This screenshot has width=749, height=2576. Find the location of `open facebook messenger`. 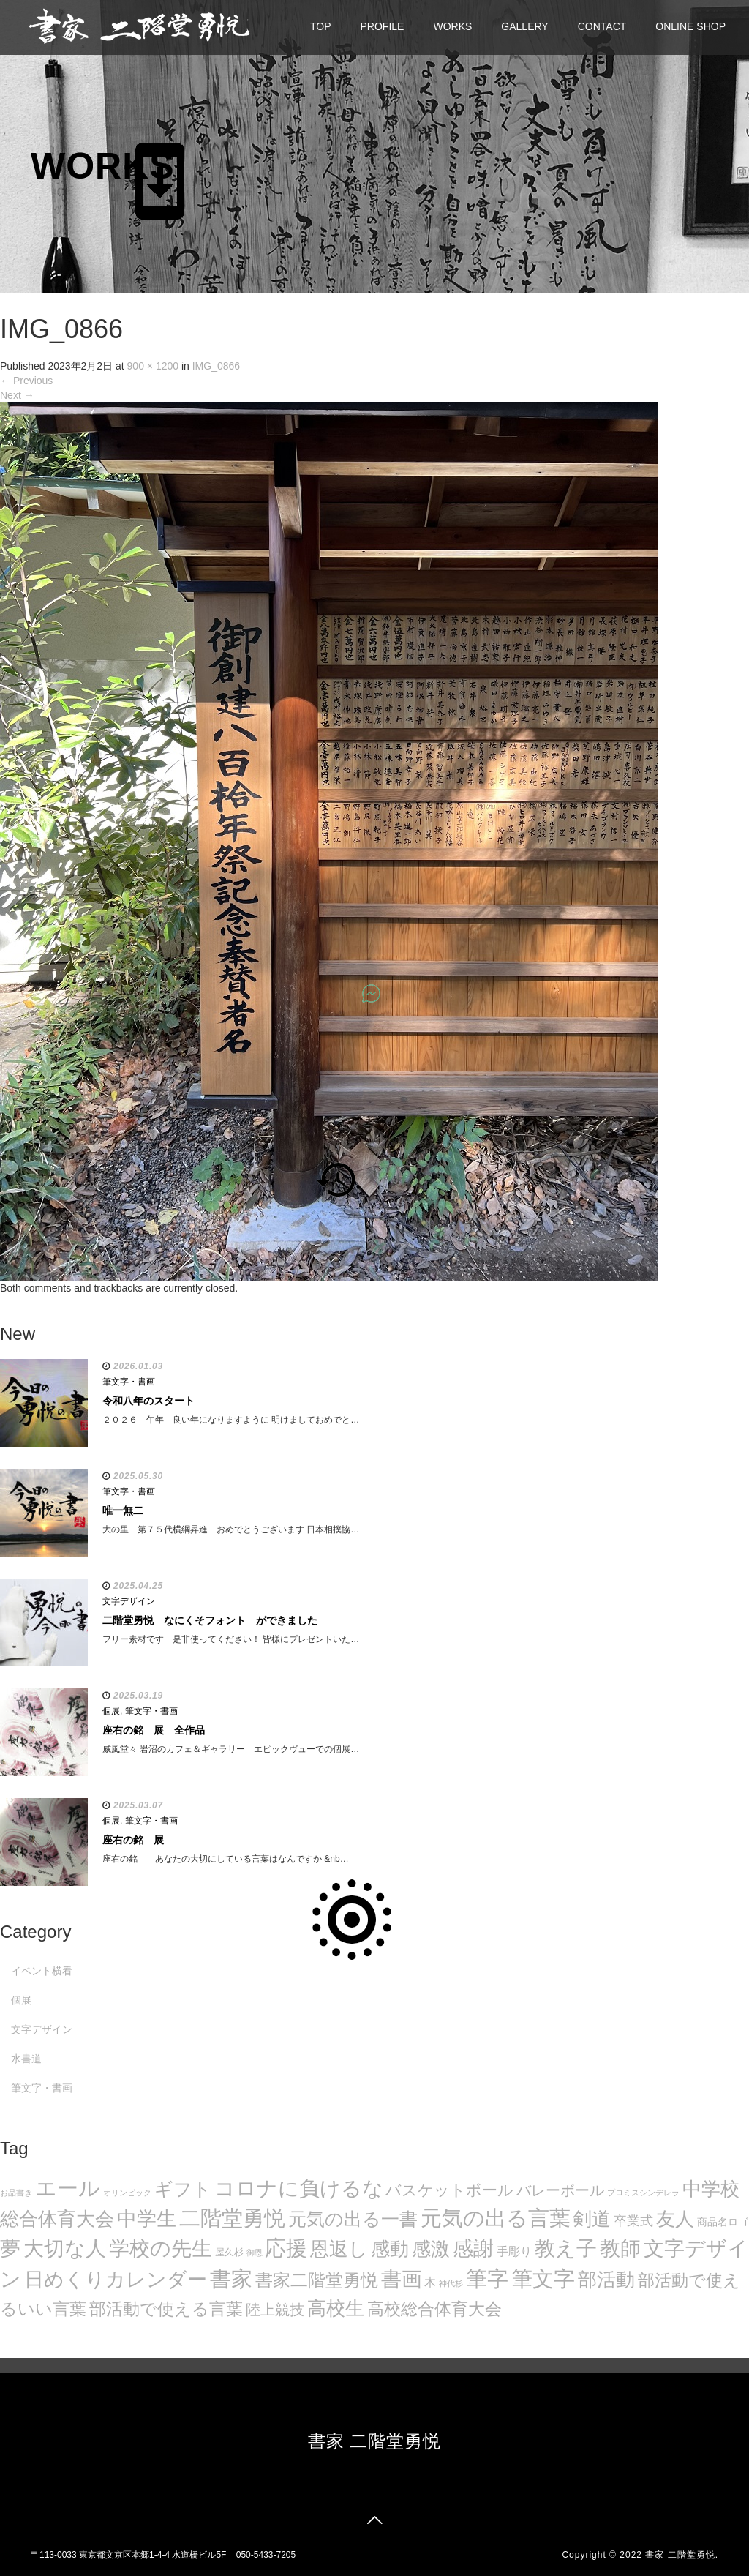

open facebook messenger is located at coordinates (371, 993).